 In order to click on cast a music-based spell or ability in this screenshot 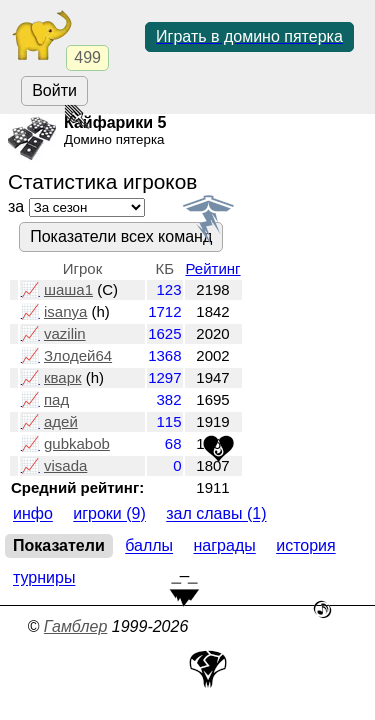, I will do `click(322, 609)`.